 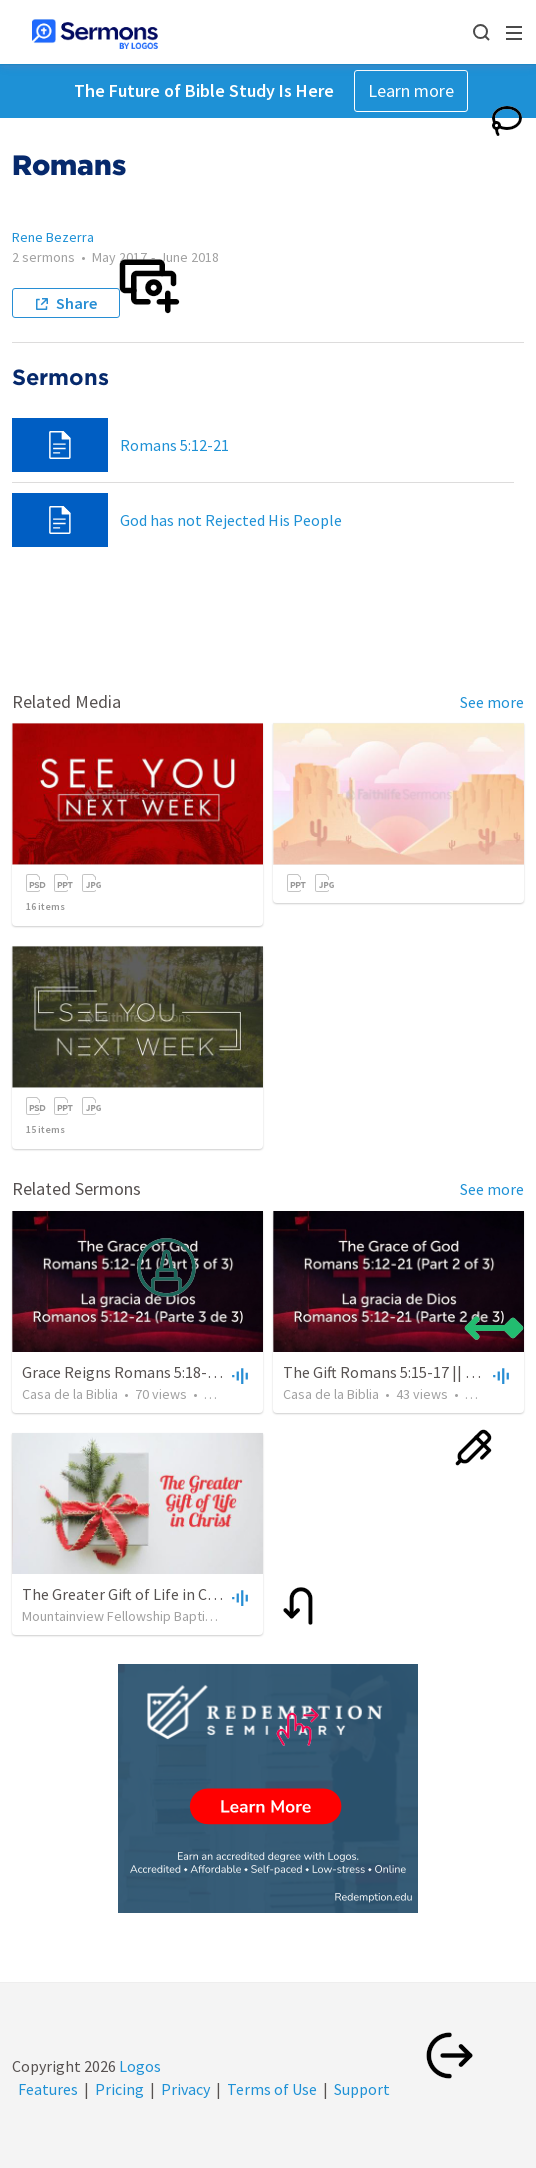 I want to click on swipe right to continue or proceed, so click(x=295, y=1728).